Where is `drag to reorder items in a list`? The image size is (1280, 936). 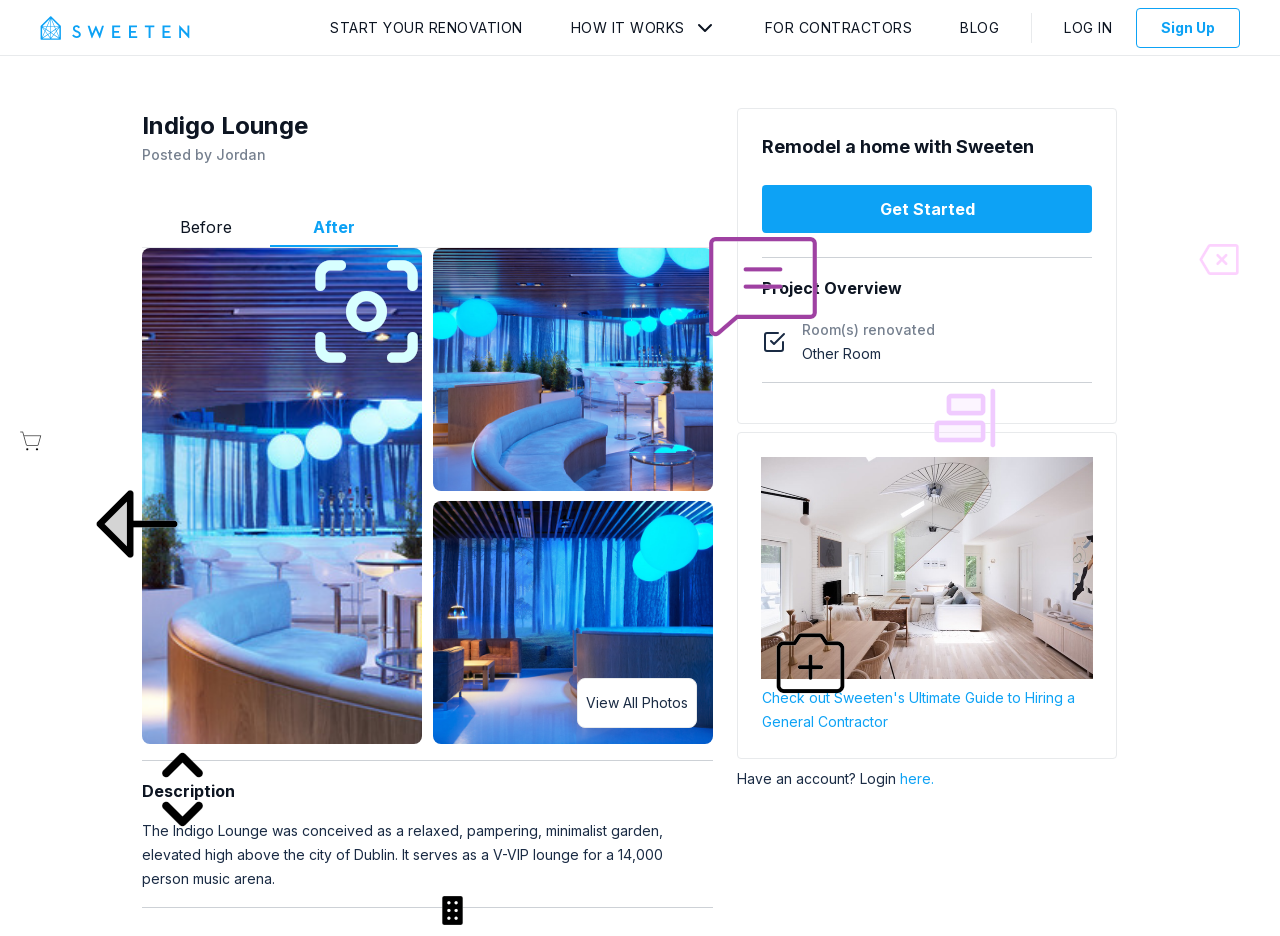 drag to reorder items in a list is located at coordinates (452, 910).